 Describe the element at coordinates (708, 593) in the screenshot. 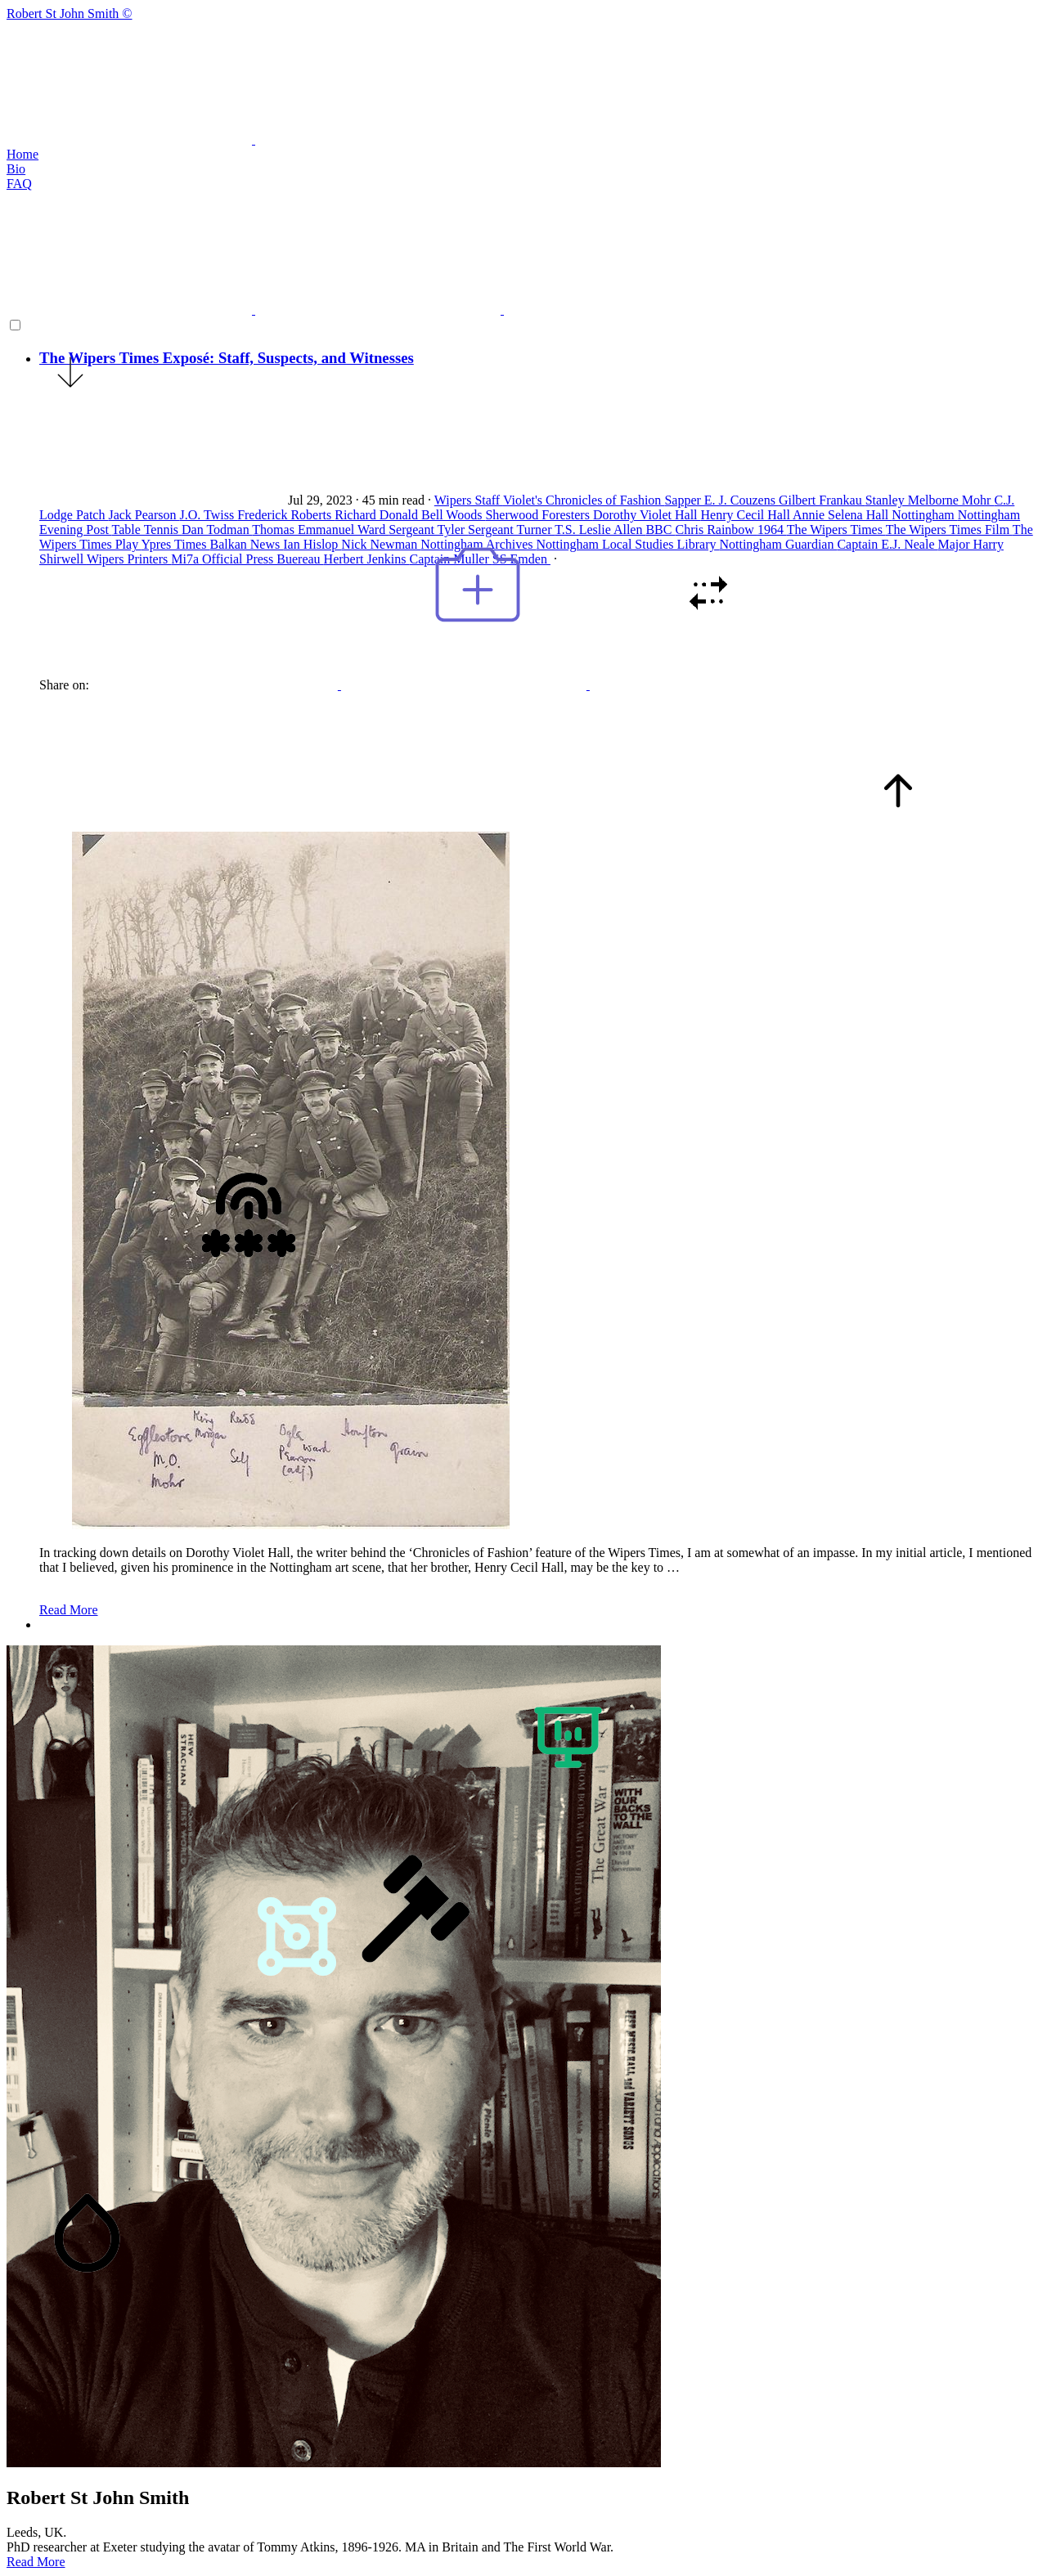

I see `indicates multiple stops on a route` at that location.